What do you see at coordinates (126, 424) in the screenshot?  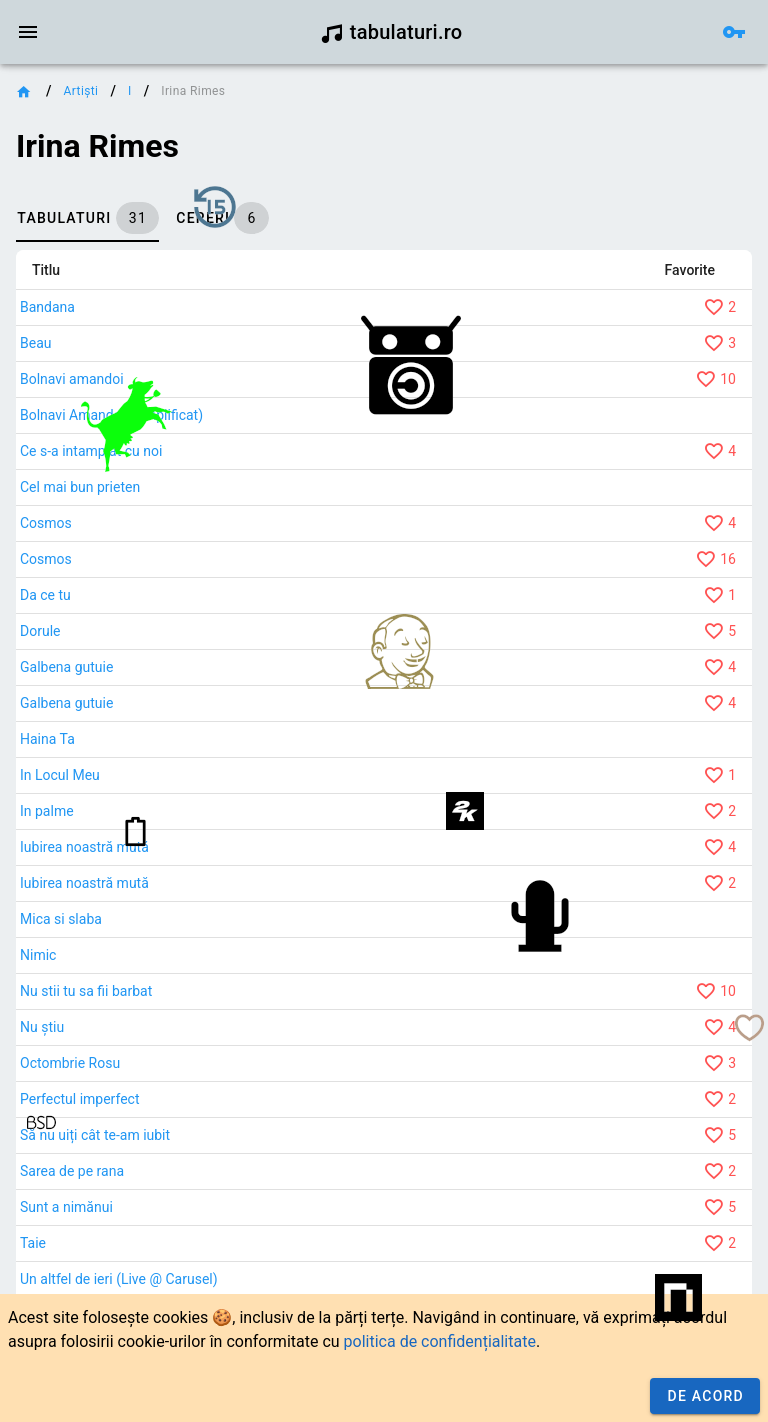 I see `open swisscows search engine` at bounding box center [126, 424].